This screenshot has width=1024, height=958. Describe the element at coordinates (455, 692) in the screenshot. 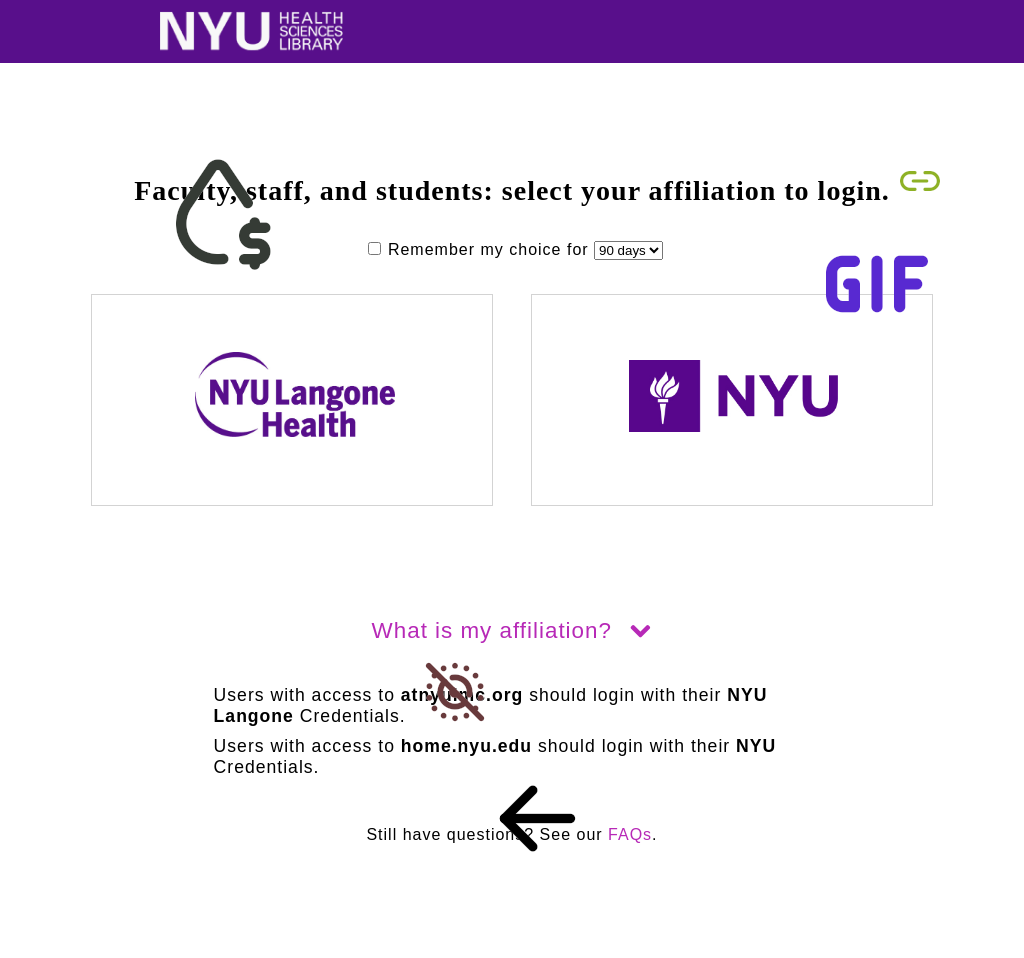

I see `disable live photo capture` at that location.